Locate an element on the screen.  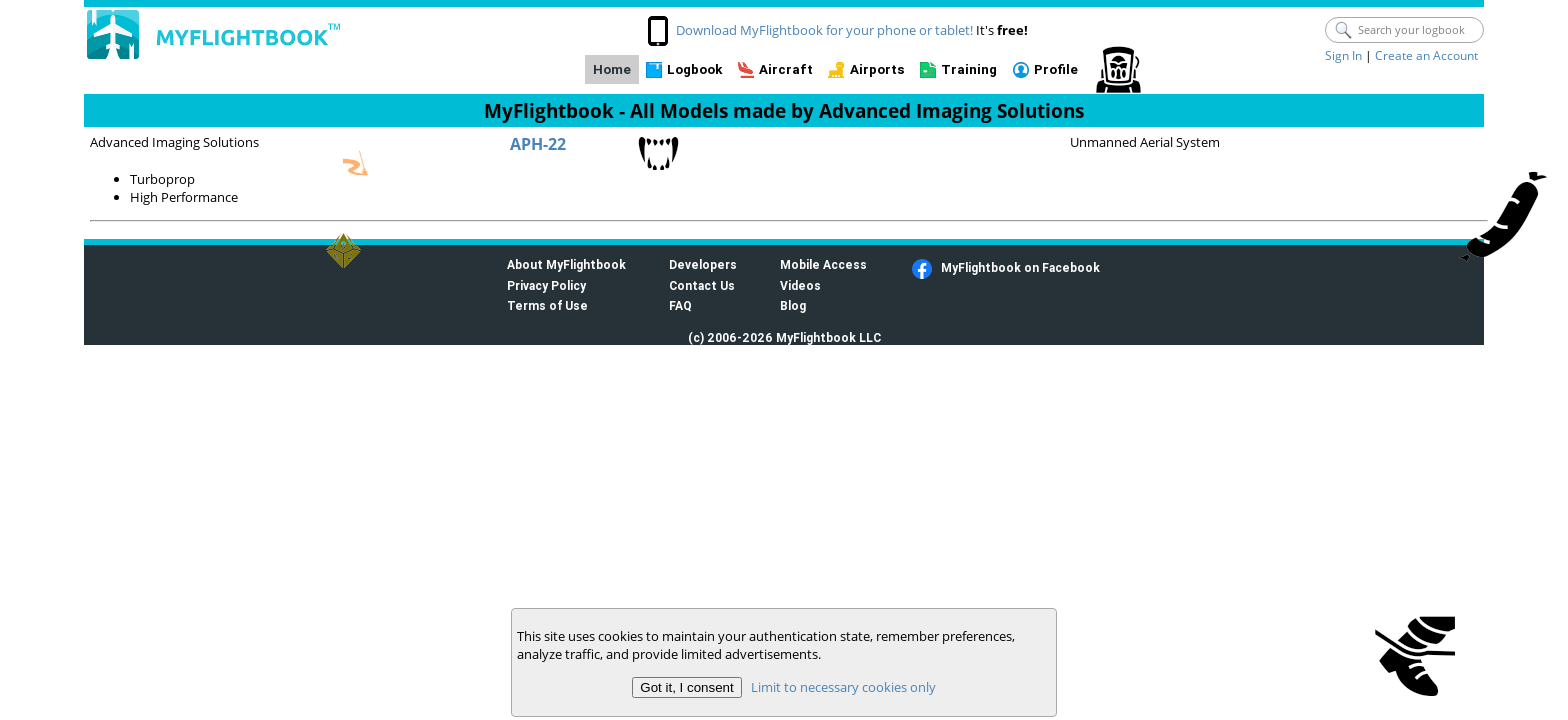
indicates a trap or hazard in gameplay is located at coordinates (1415, 656).